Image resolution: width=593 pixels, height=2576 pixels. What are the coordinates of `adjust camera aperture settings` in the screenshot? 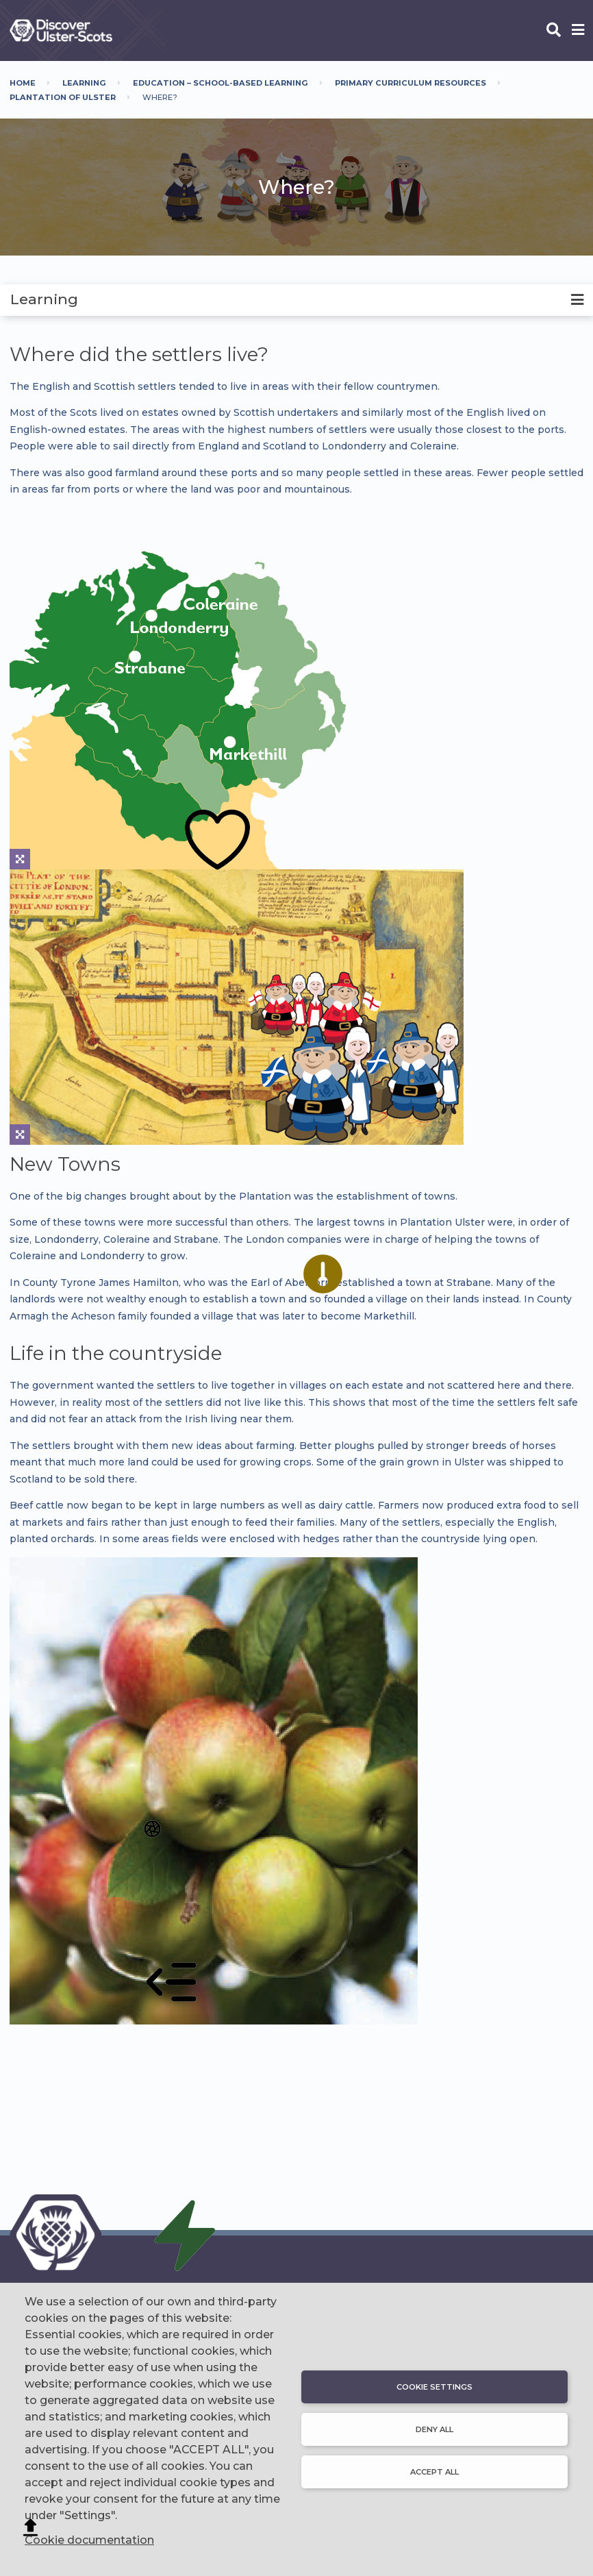 It's located at (152, 1829).